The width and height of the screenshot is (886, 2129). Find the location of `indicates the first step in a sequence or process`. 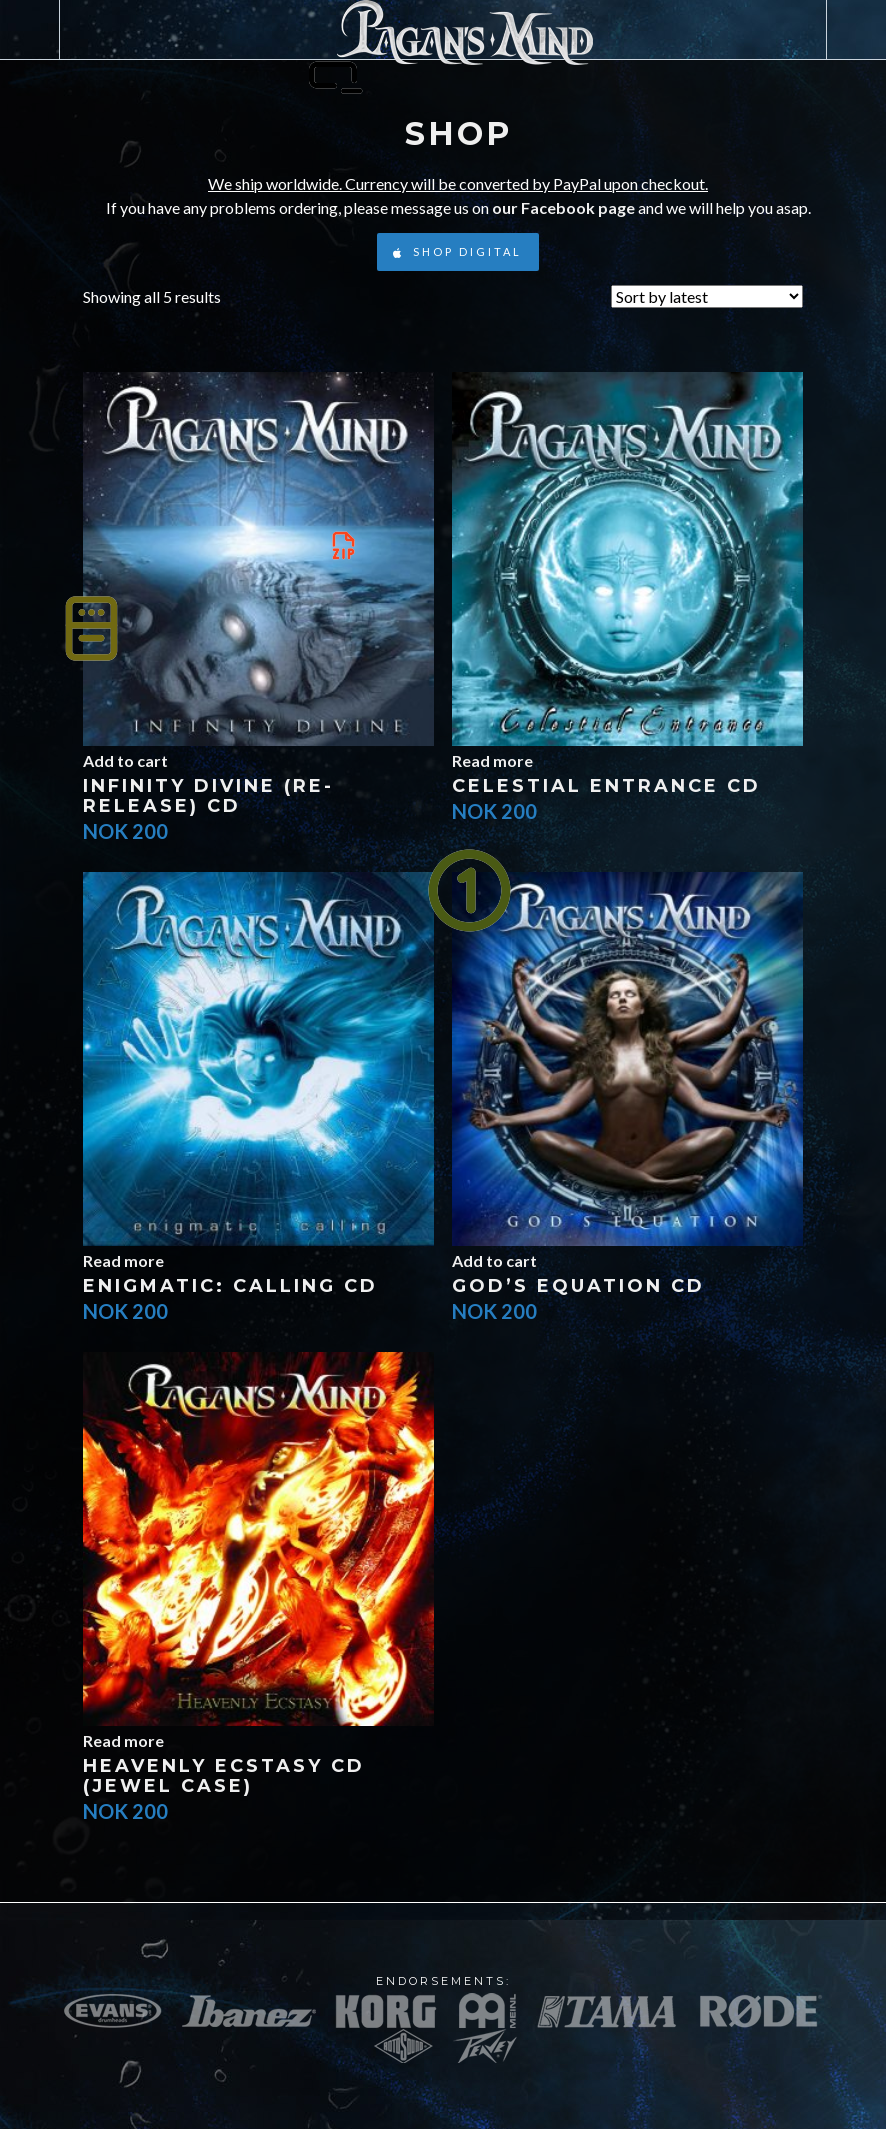

indicates the first step in a sequence or process is located at coordinates (469, 890).